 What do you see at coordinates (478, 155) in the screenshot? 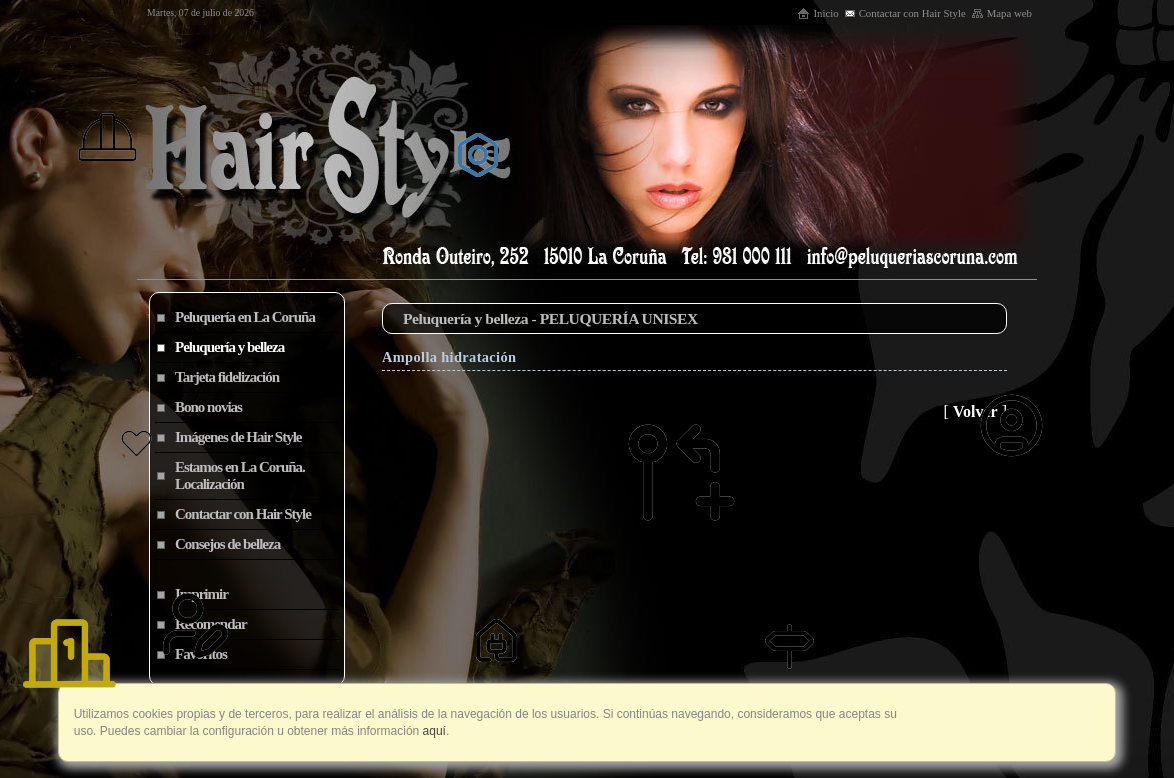
I see `access settings or configuration options` at bounding box center [478, 155].